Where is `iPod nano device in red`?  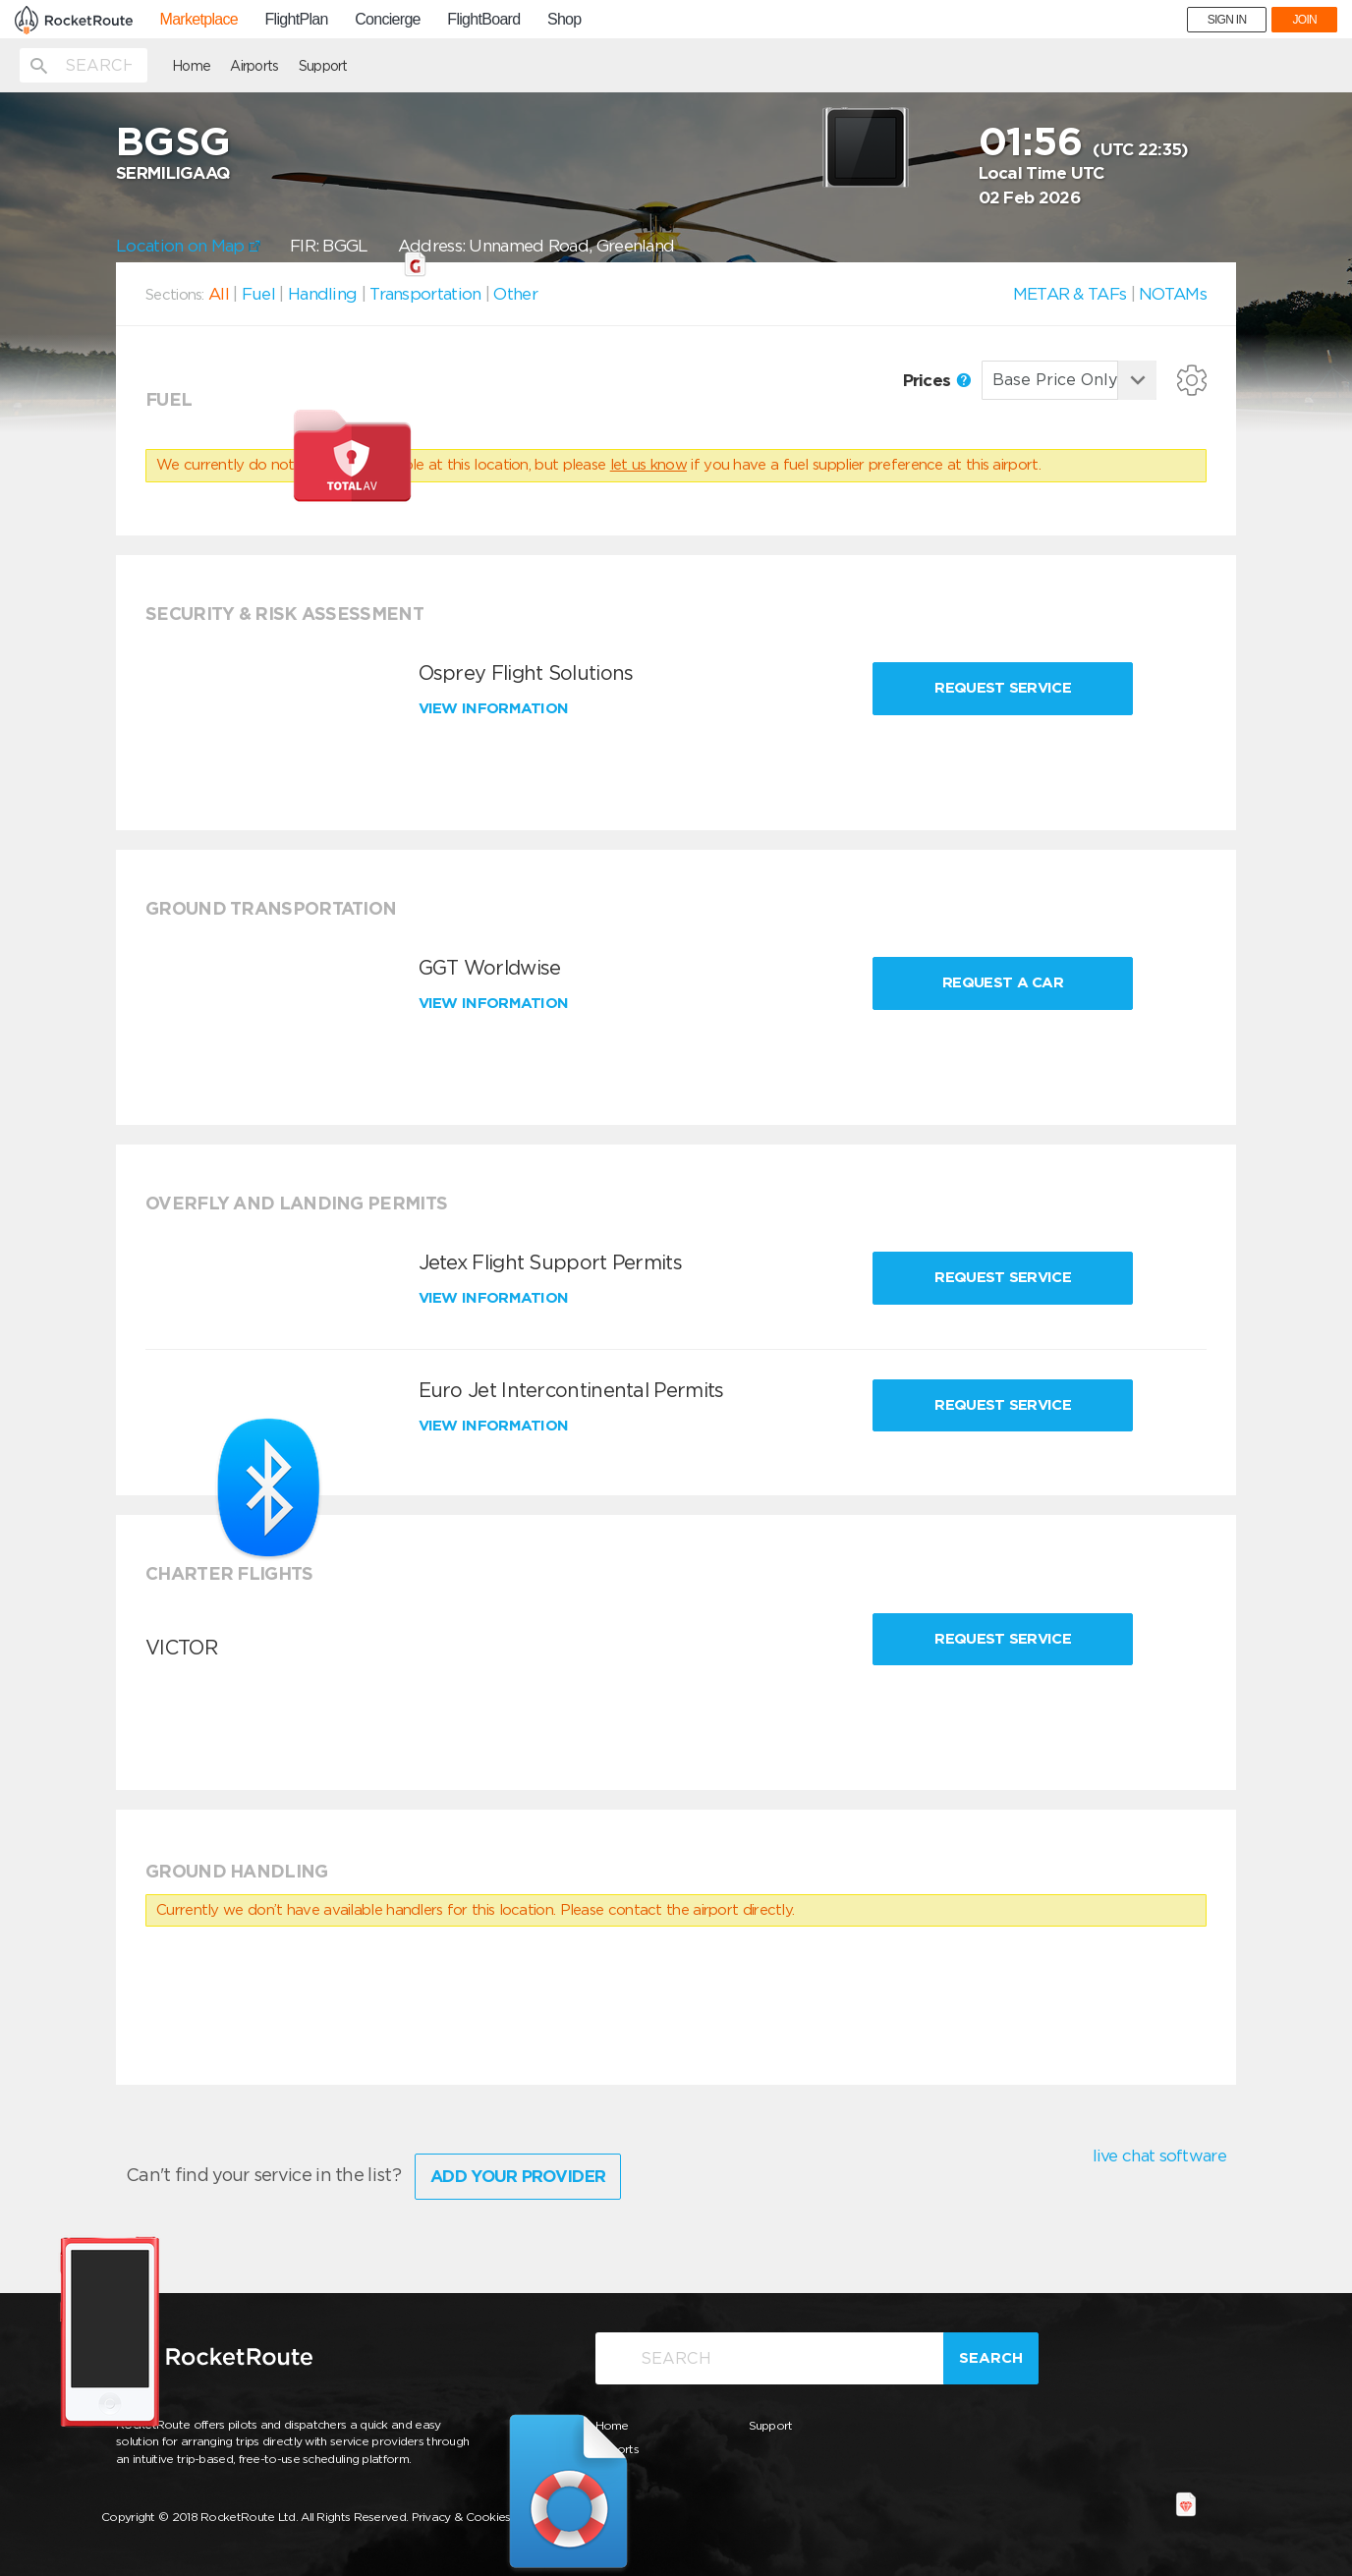
iPod nano device in red is located at coordinates (109, 2331).